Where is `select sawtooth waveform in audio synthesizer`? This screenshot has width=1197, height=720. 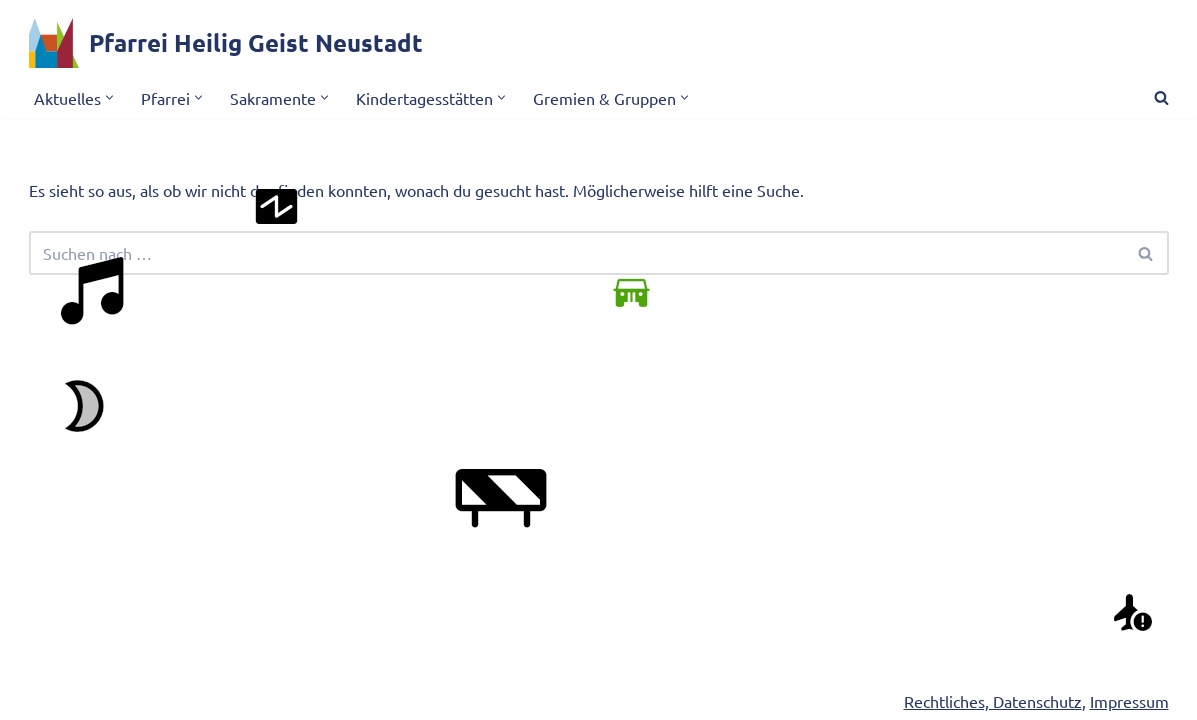
select sawtooth waveform in audio synthesizer is located at coordinates (276, 206).